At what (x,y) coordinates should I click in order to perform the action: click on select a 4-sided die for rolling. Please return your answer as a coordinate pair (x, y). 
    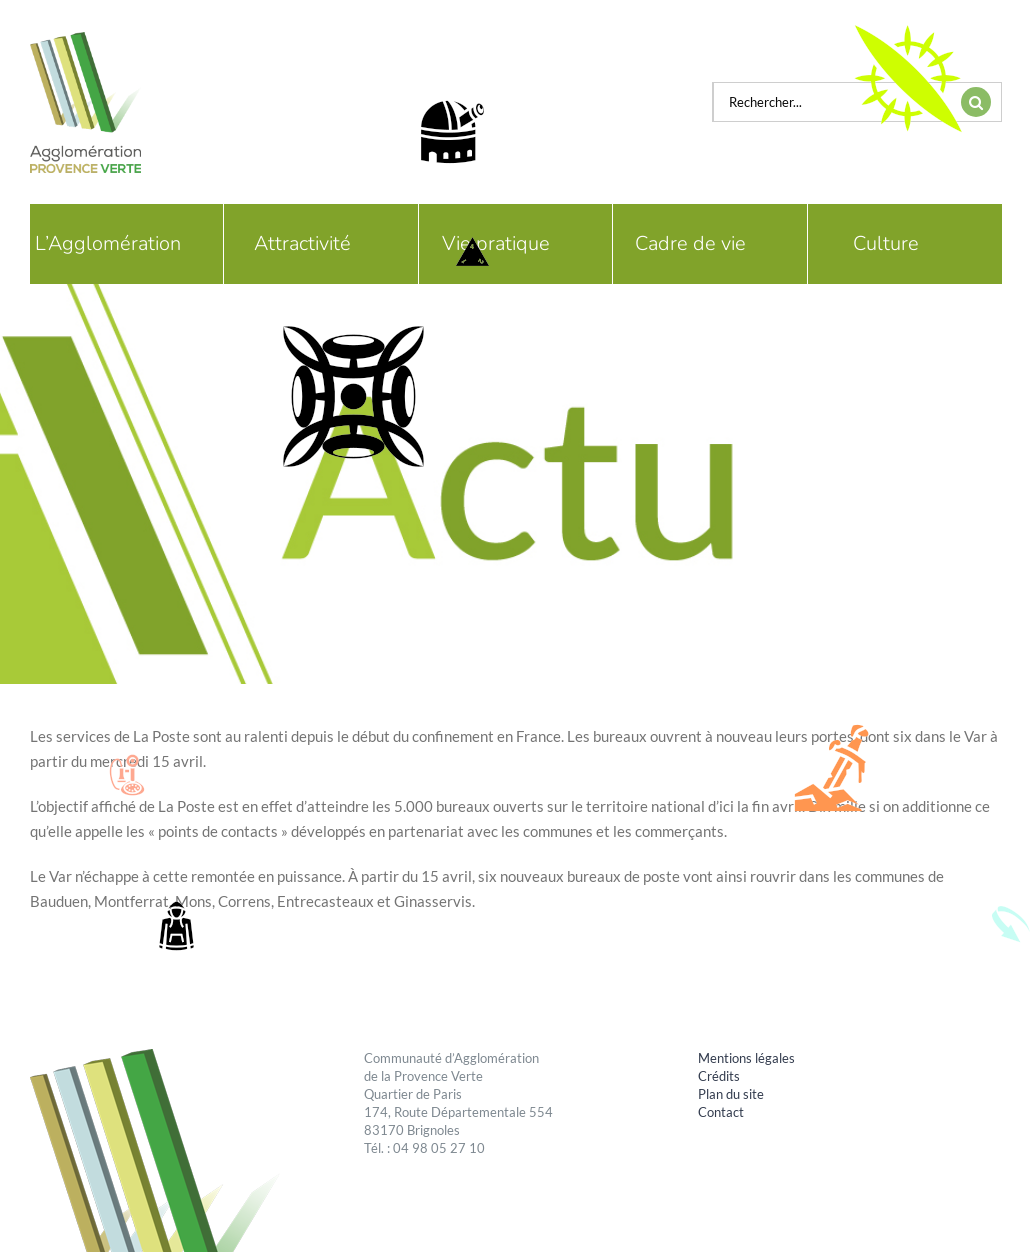
    Looking at the image, I should click on (472, 251).